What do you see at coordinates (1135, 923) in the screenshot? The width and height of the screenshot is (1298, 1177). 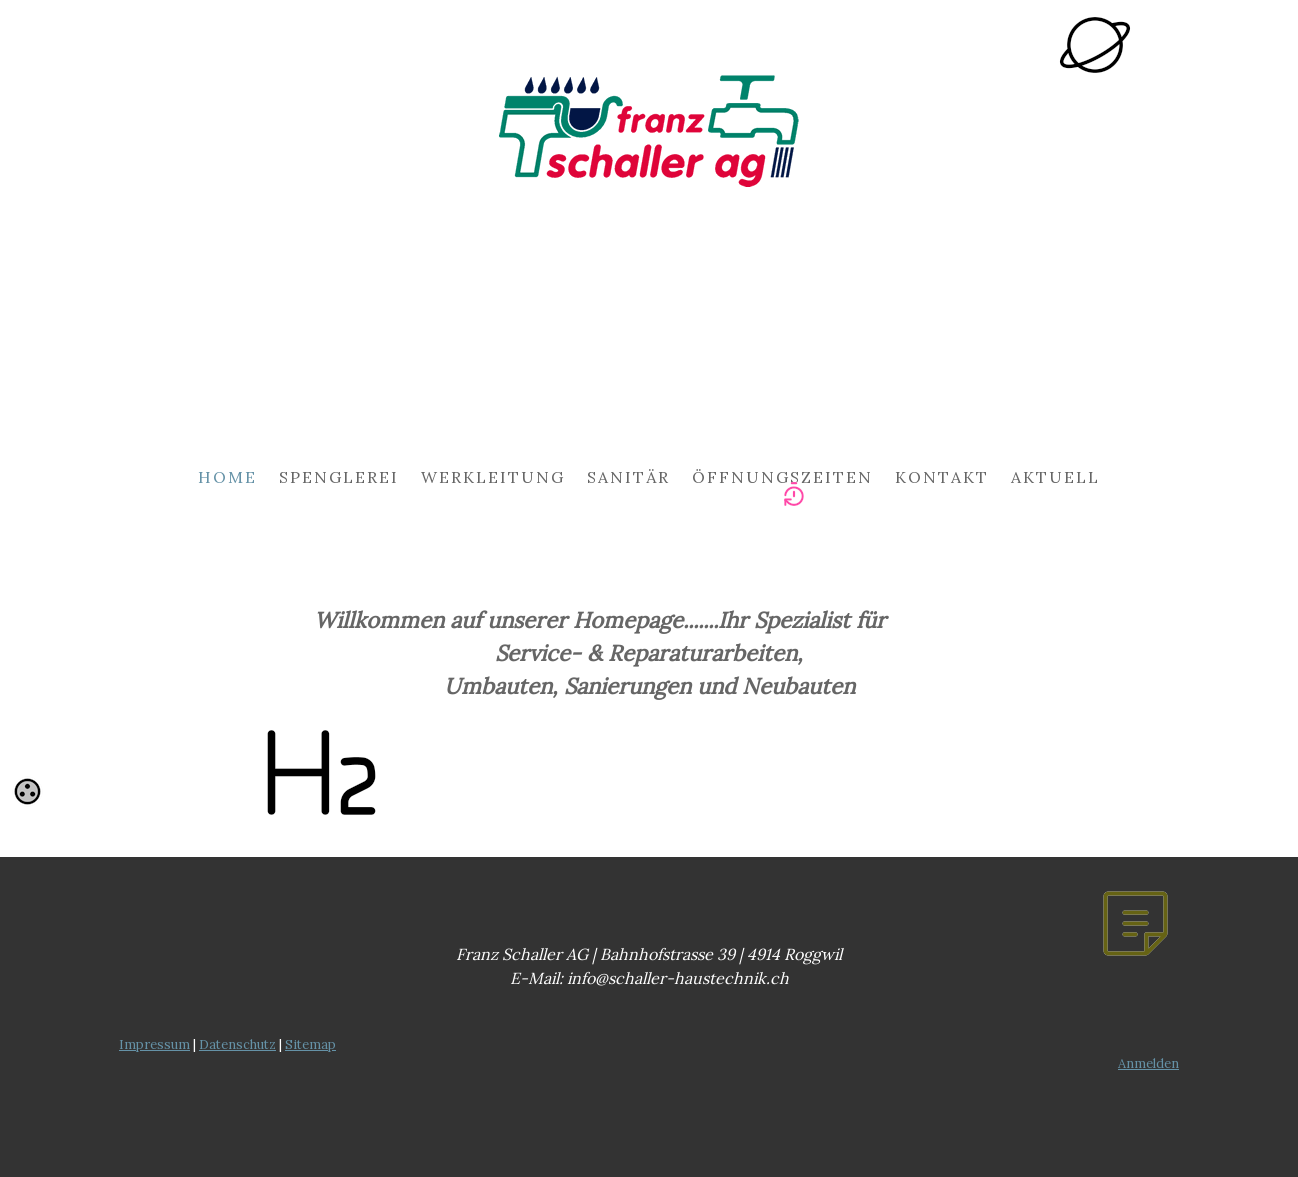 I see `create a new note` at bounding box center [1135, 923].